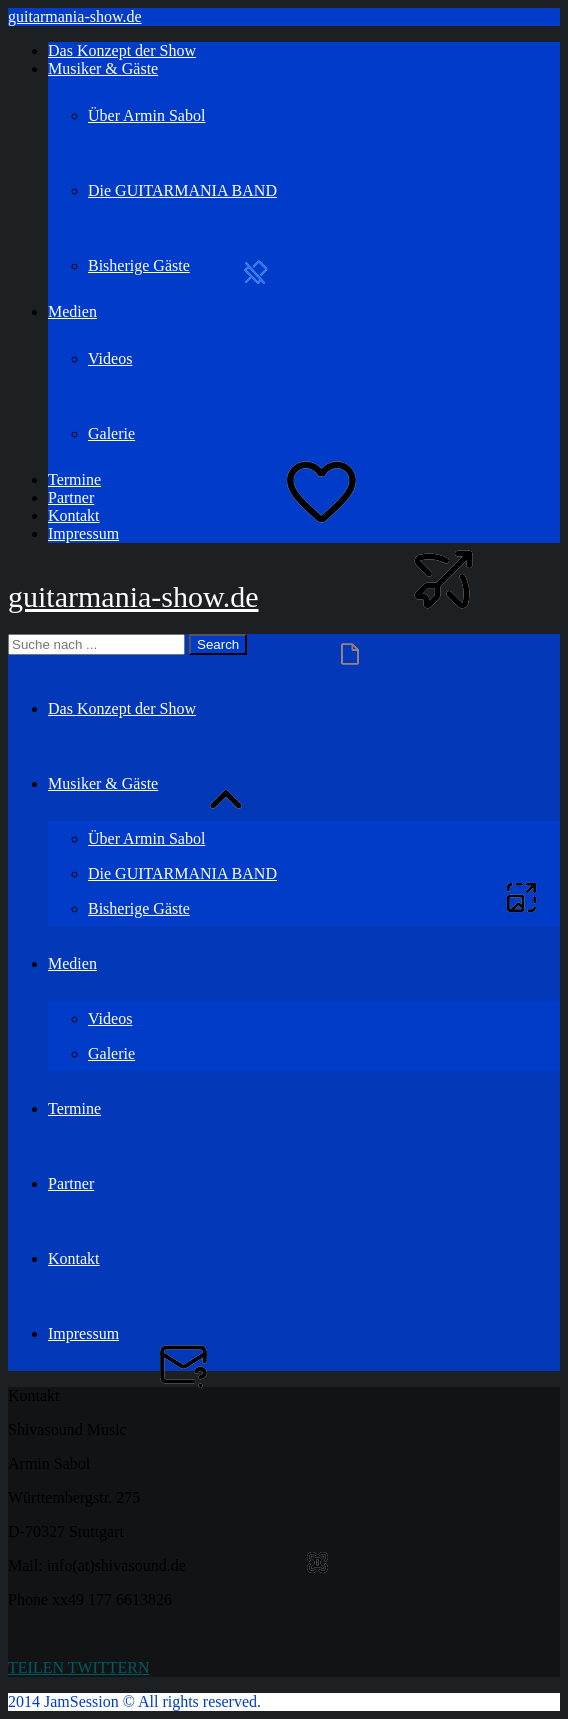  Describe the element at coordinates (350, 654) in the screenshot. I see `view or open a document` at that location.